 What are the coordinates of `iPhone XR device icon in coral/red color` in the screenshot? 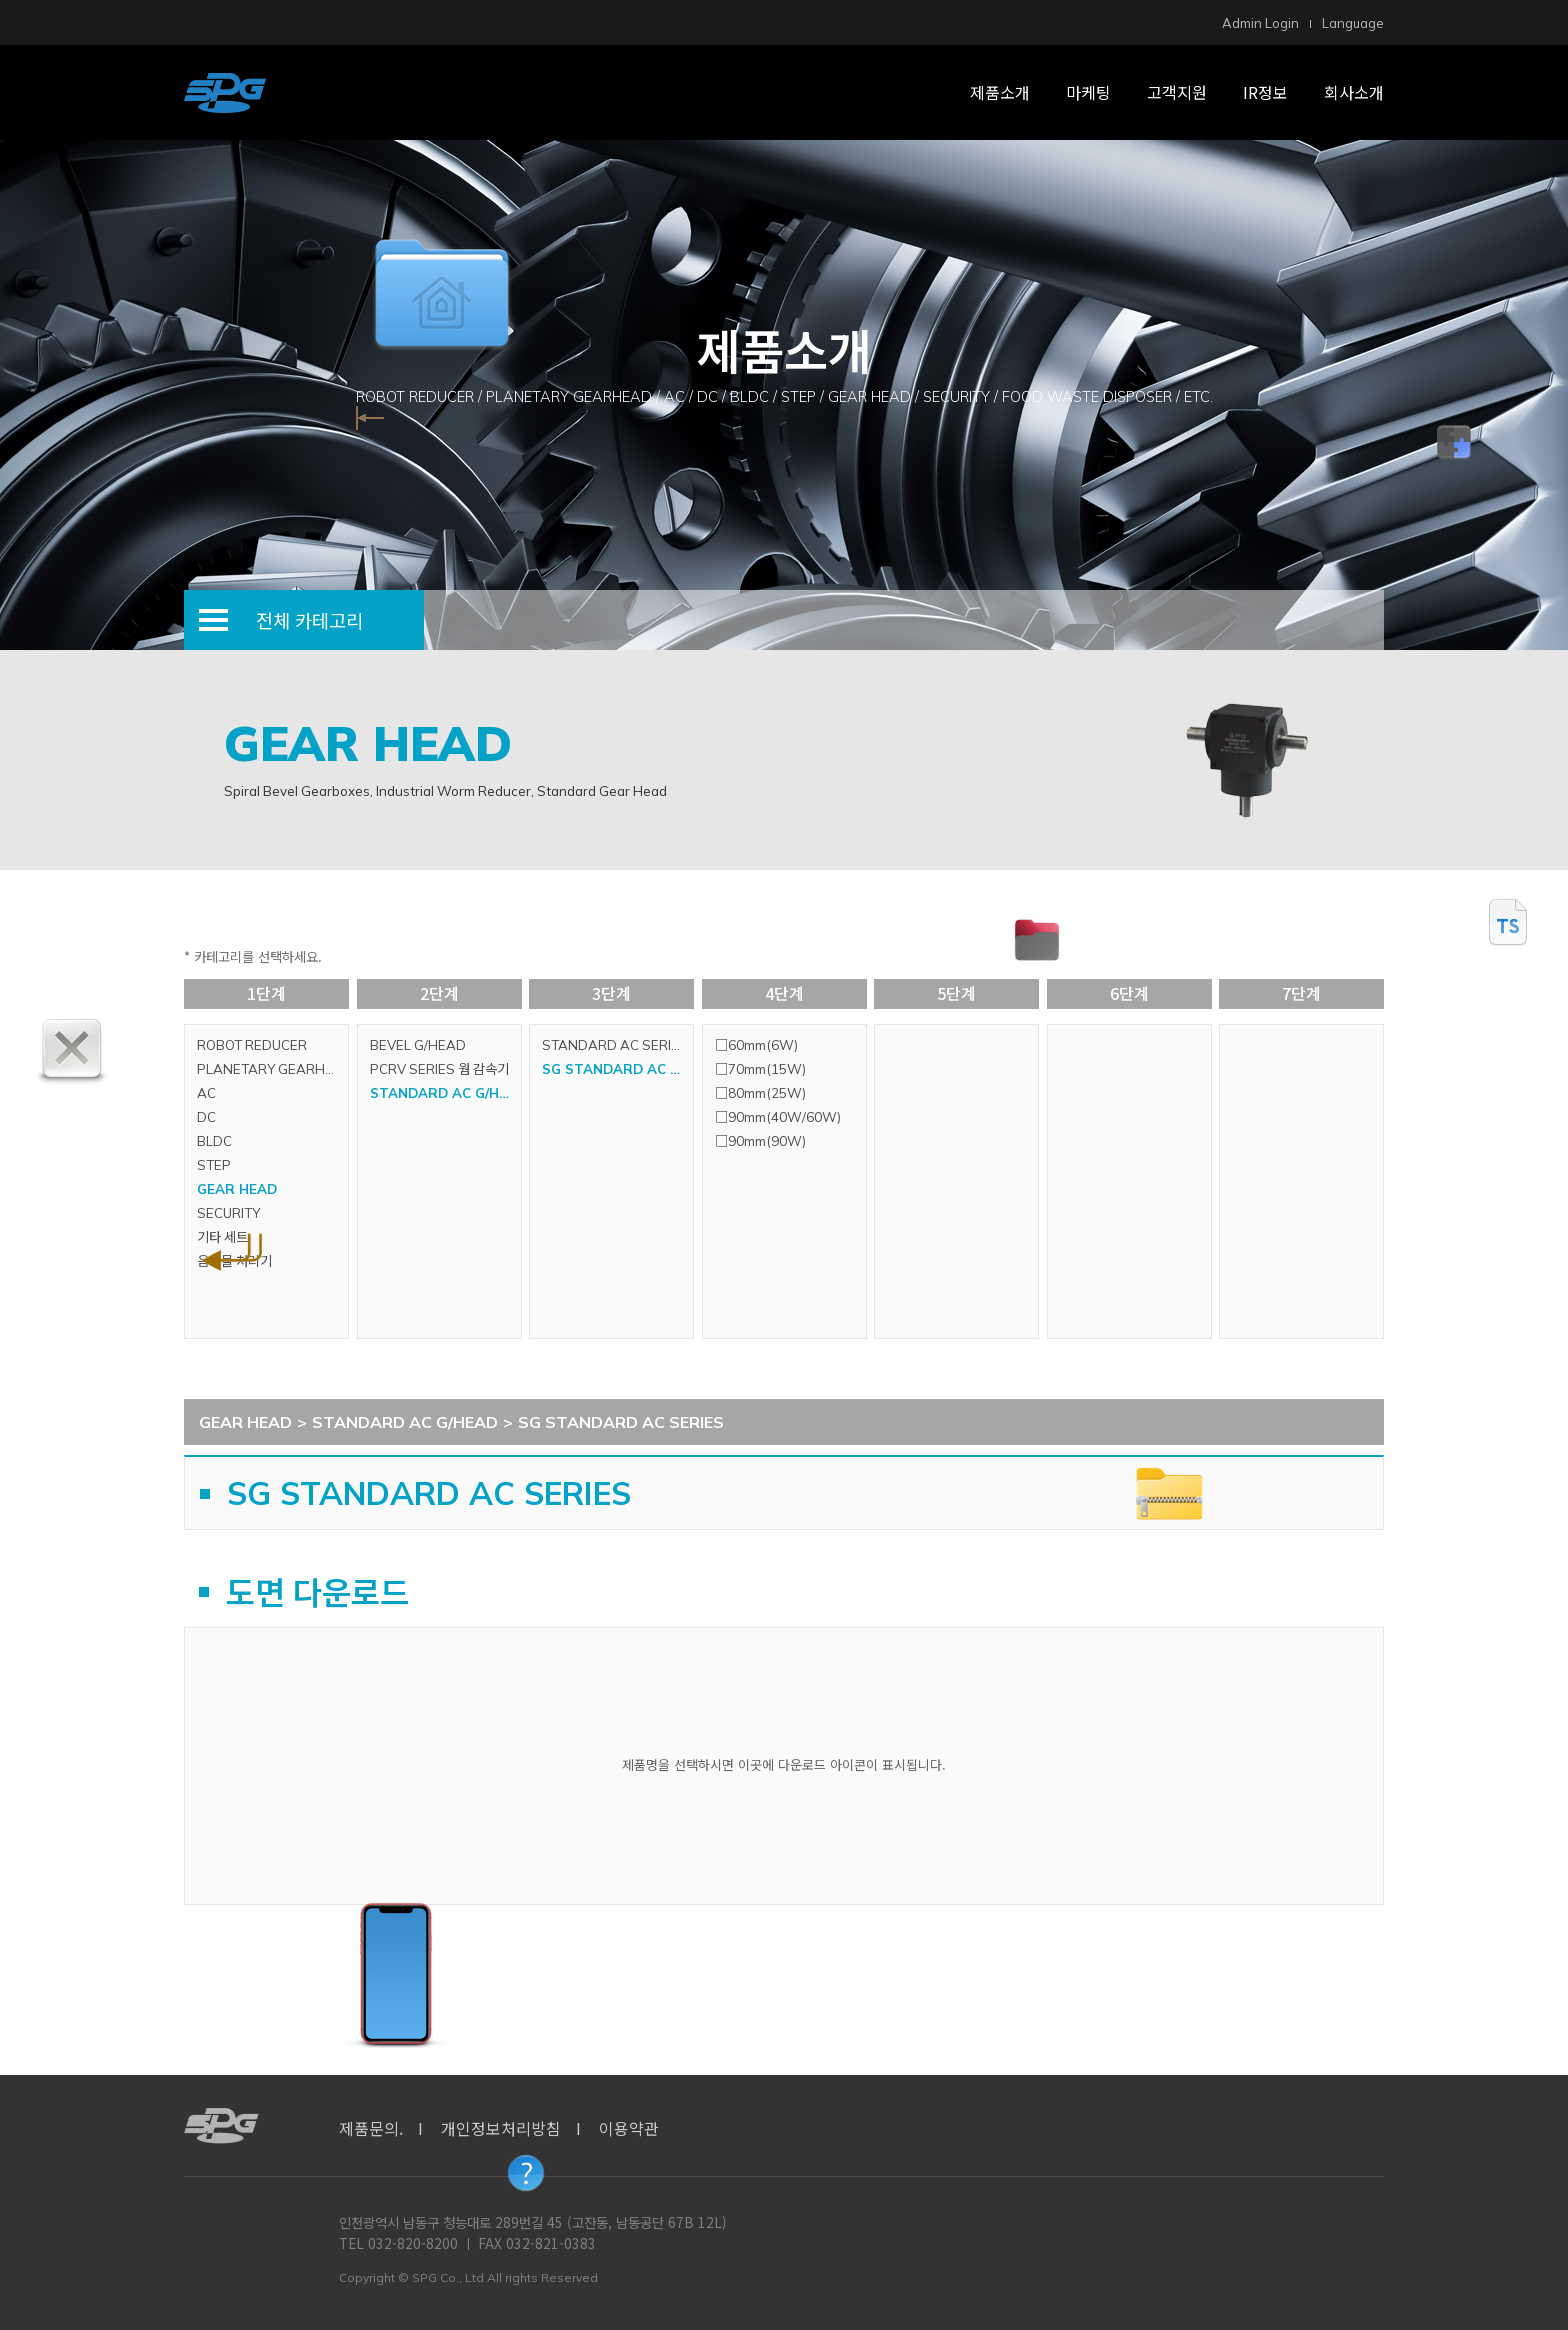 It's located at (396, 1976).